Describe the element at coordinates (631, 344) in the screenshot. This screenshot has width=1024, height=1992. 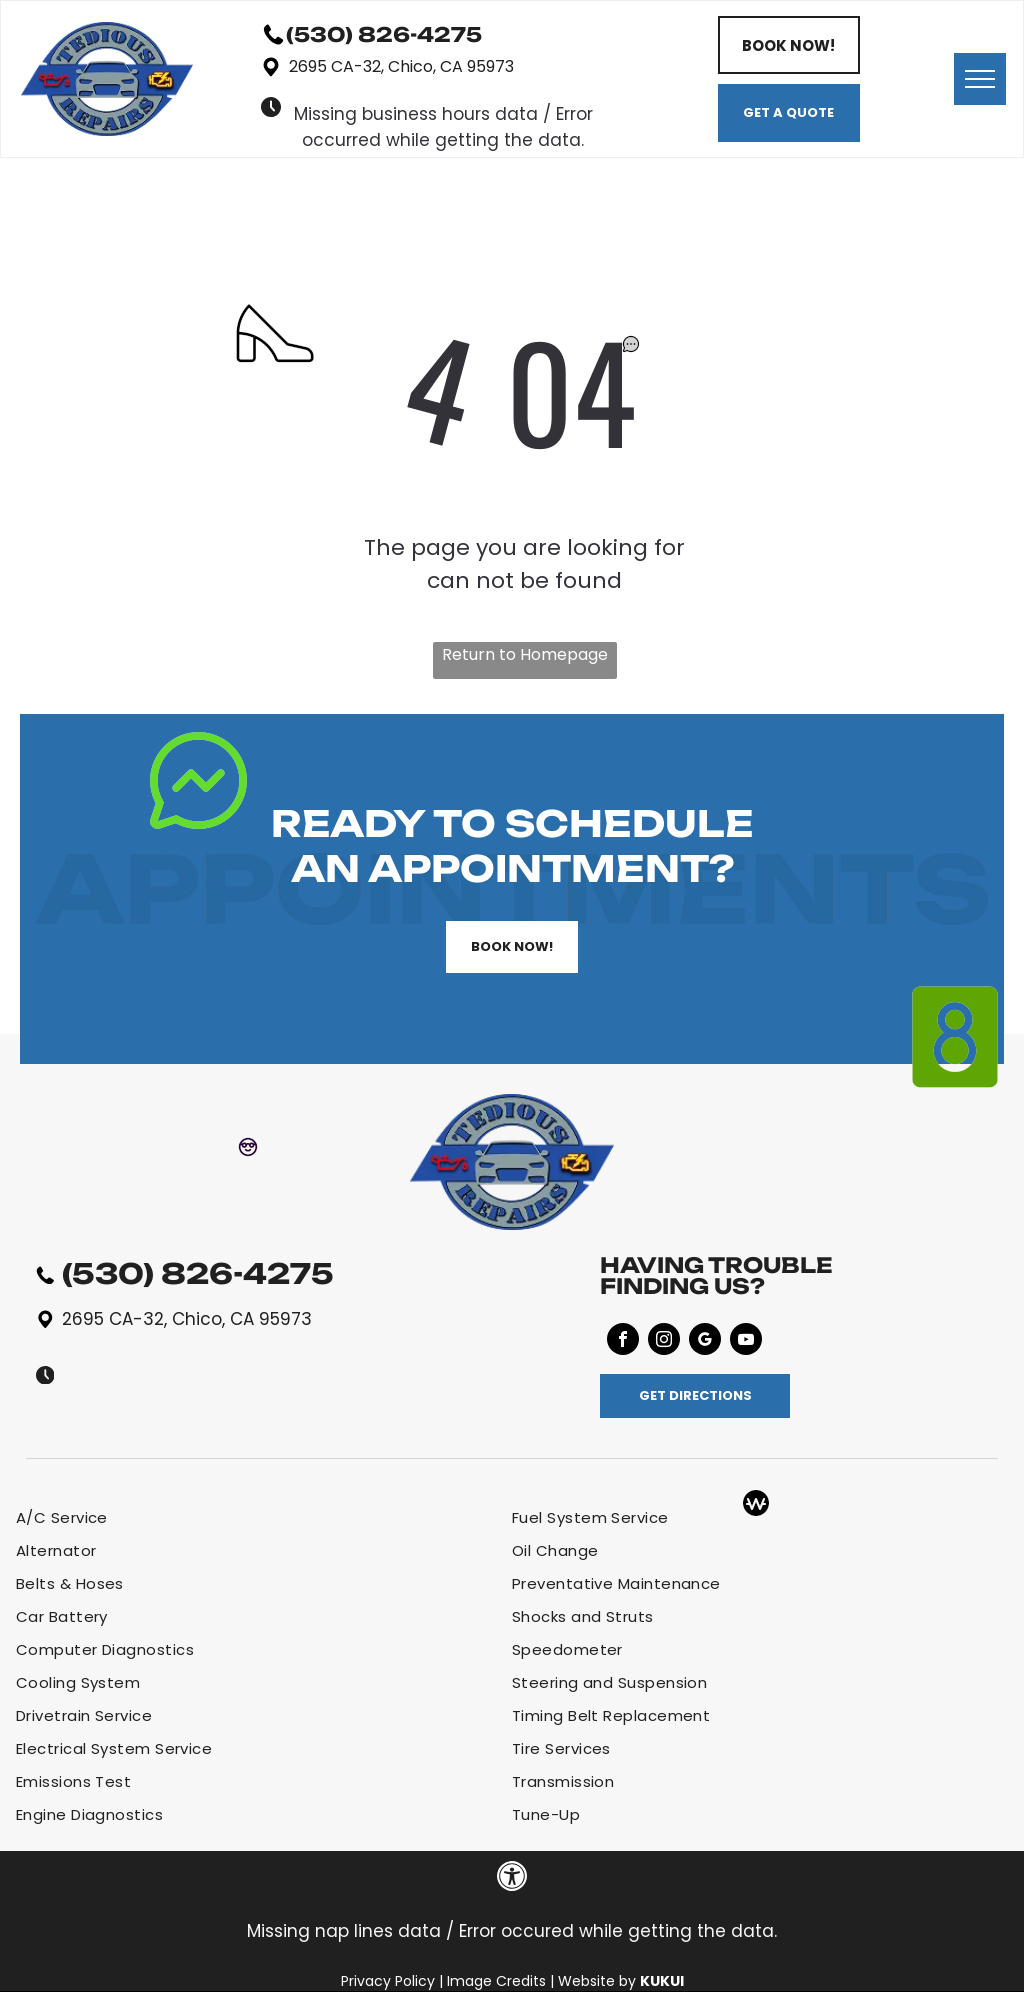
I see `open chat or messaging` at that location.